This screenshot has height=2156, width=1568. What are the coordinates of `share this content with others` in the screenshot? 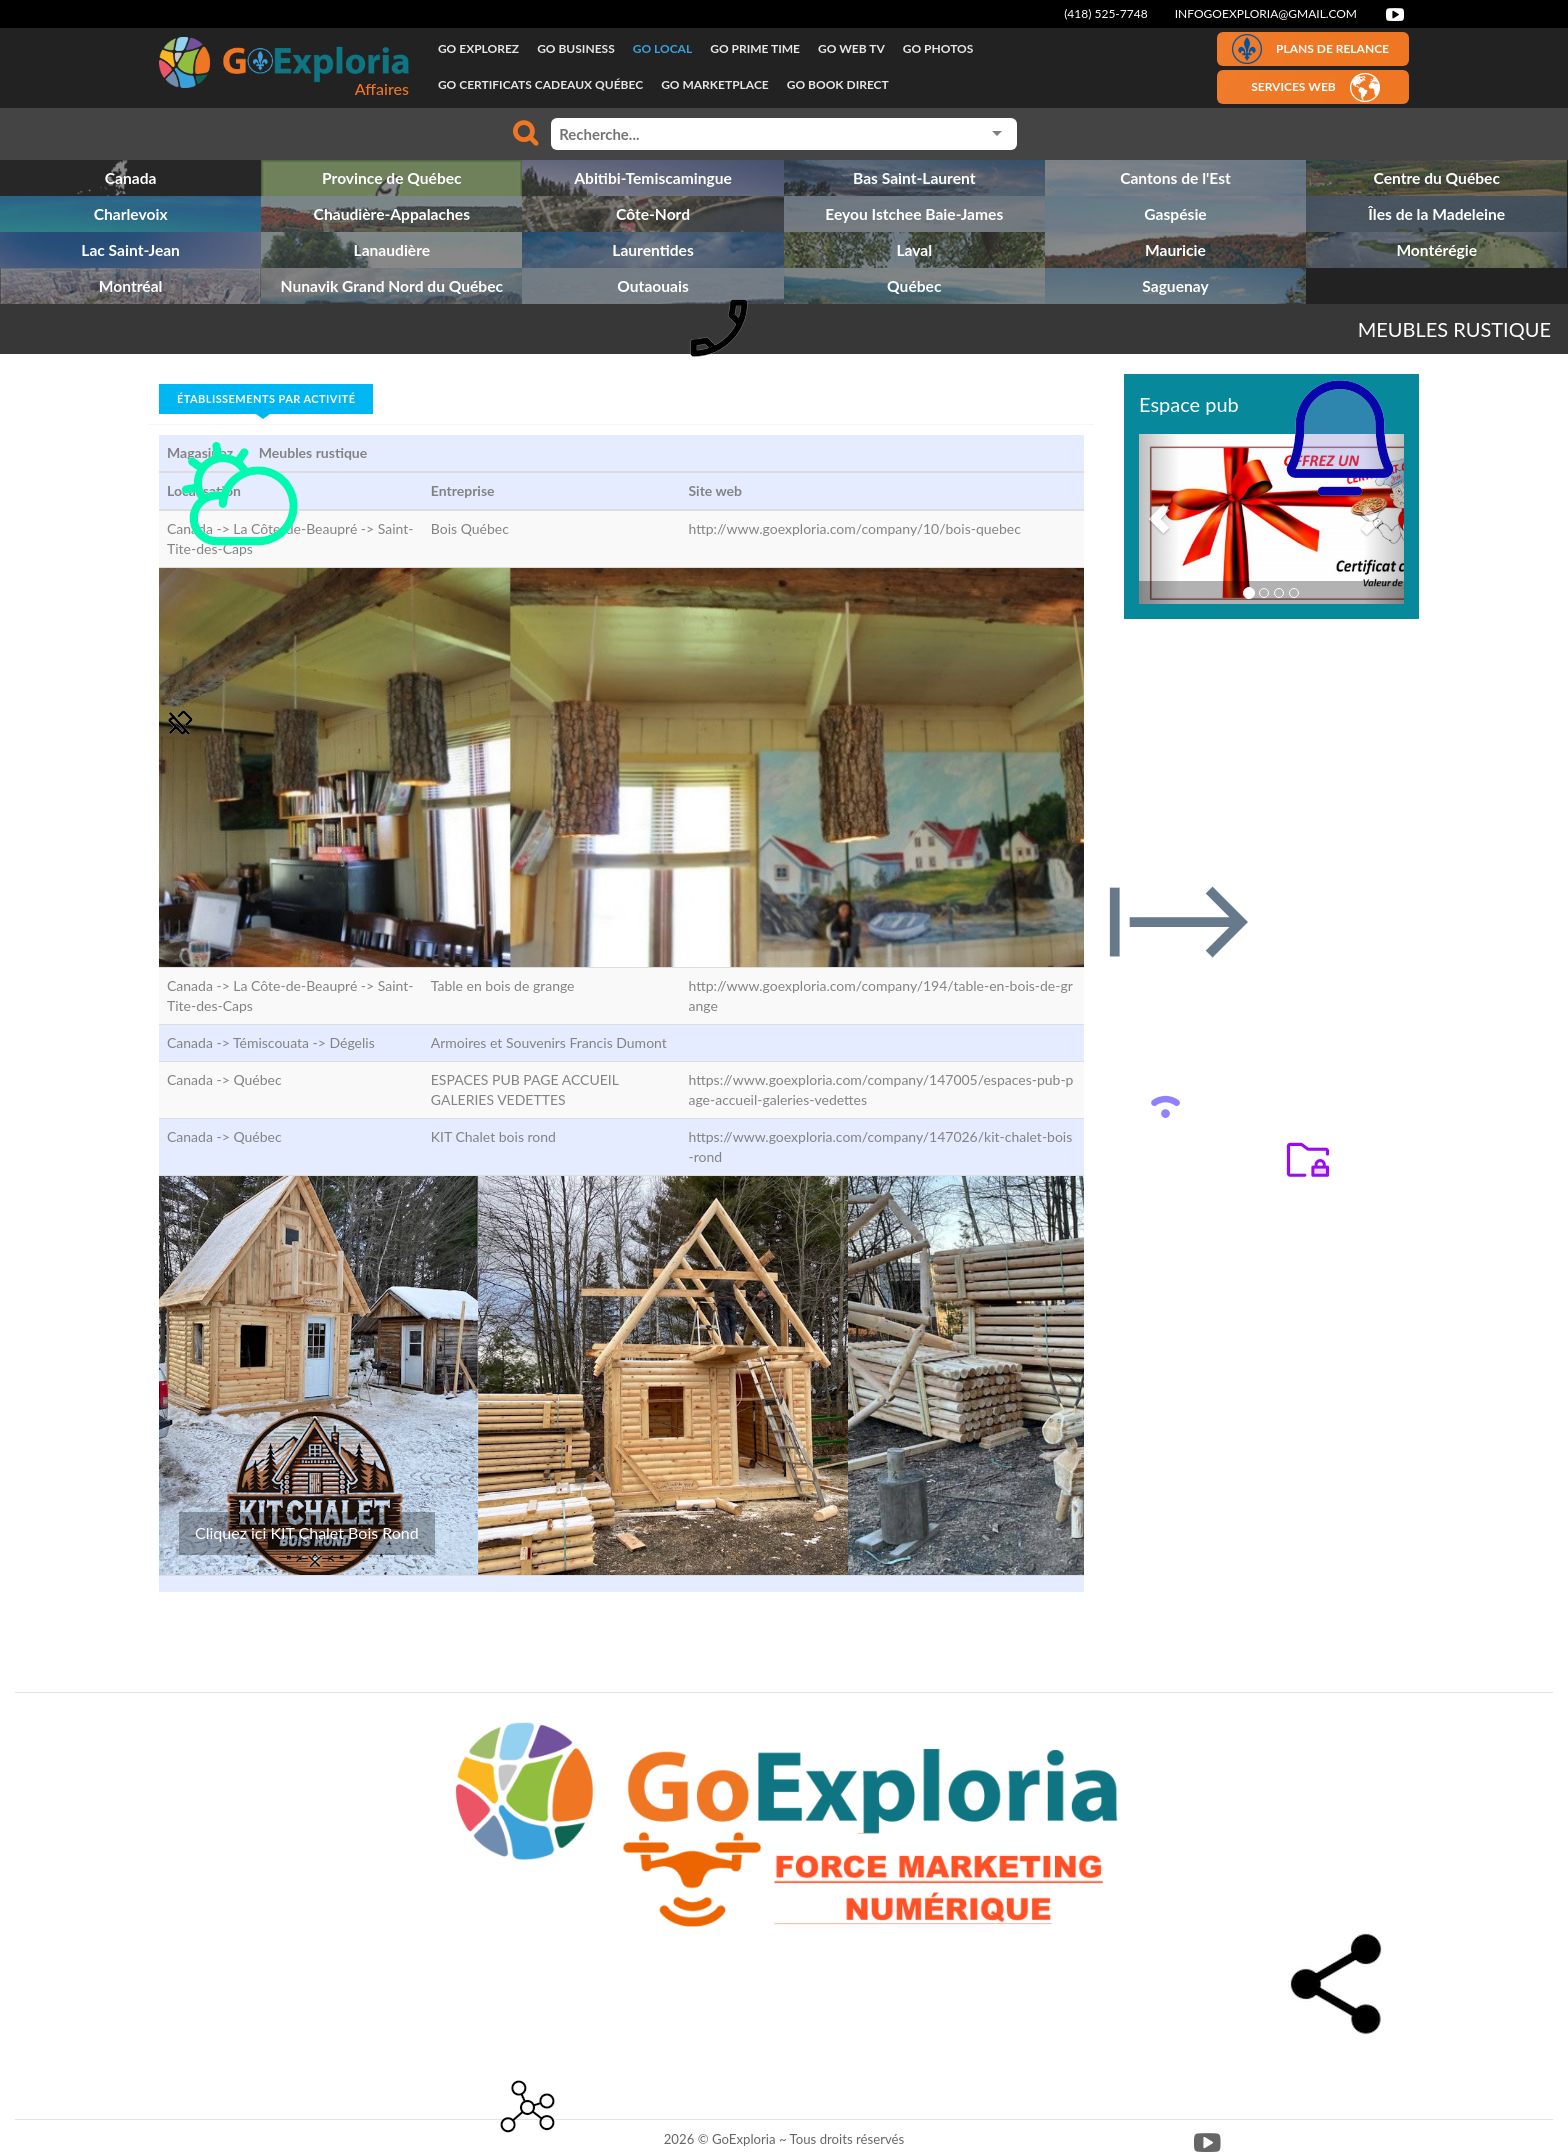 It's located at (1336, 1984).